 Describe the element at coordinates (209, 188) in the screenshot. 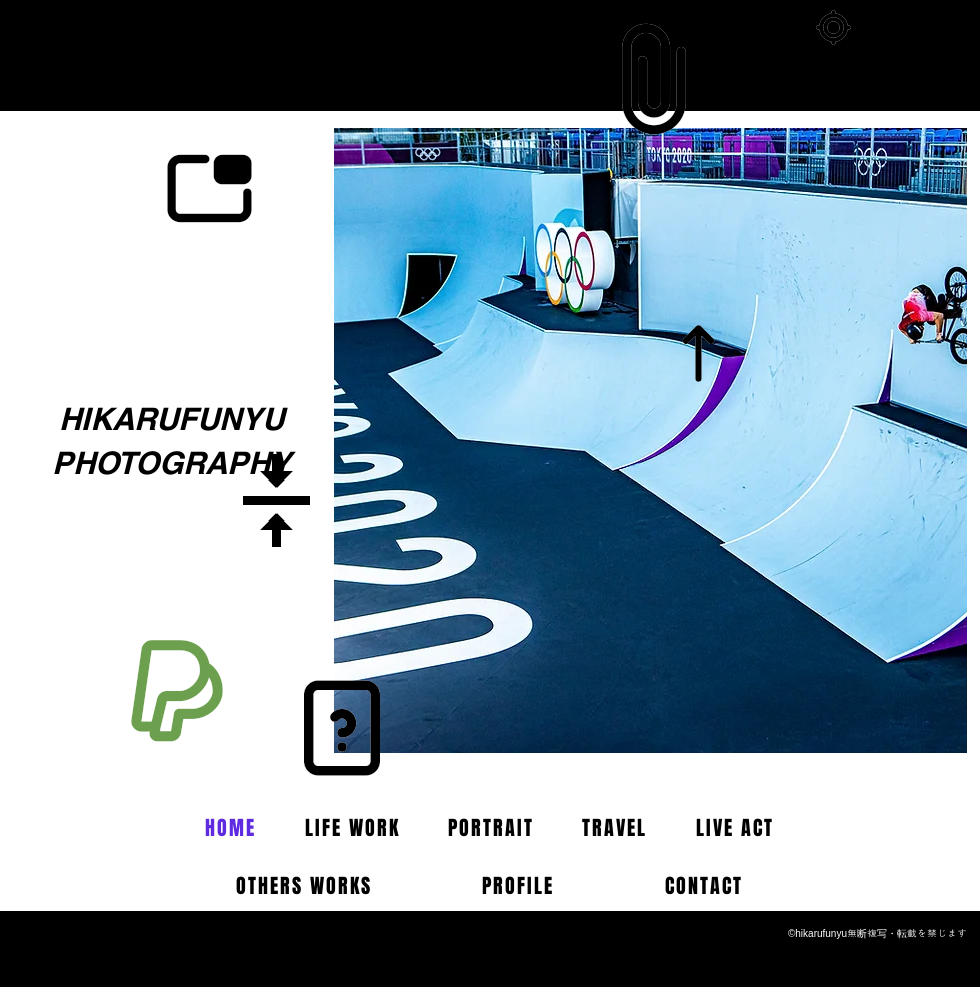

I see `enable picture-in-picture mode at the top of the screen` at that location.